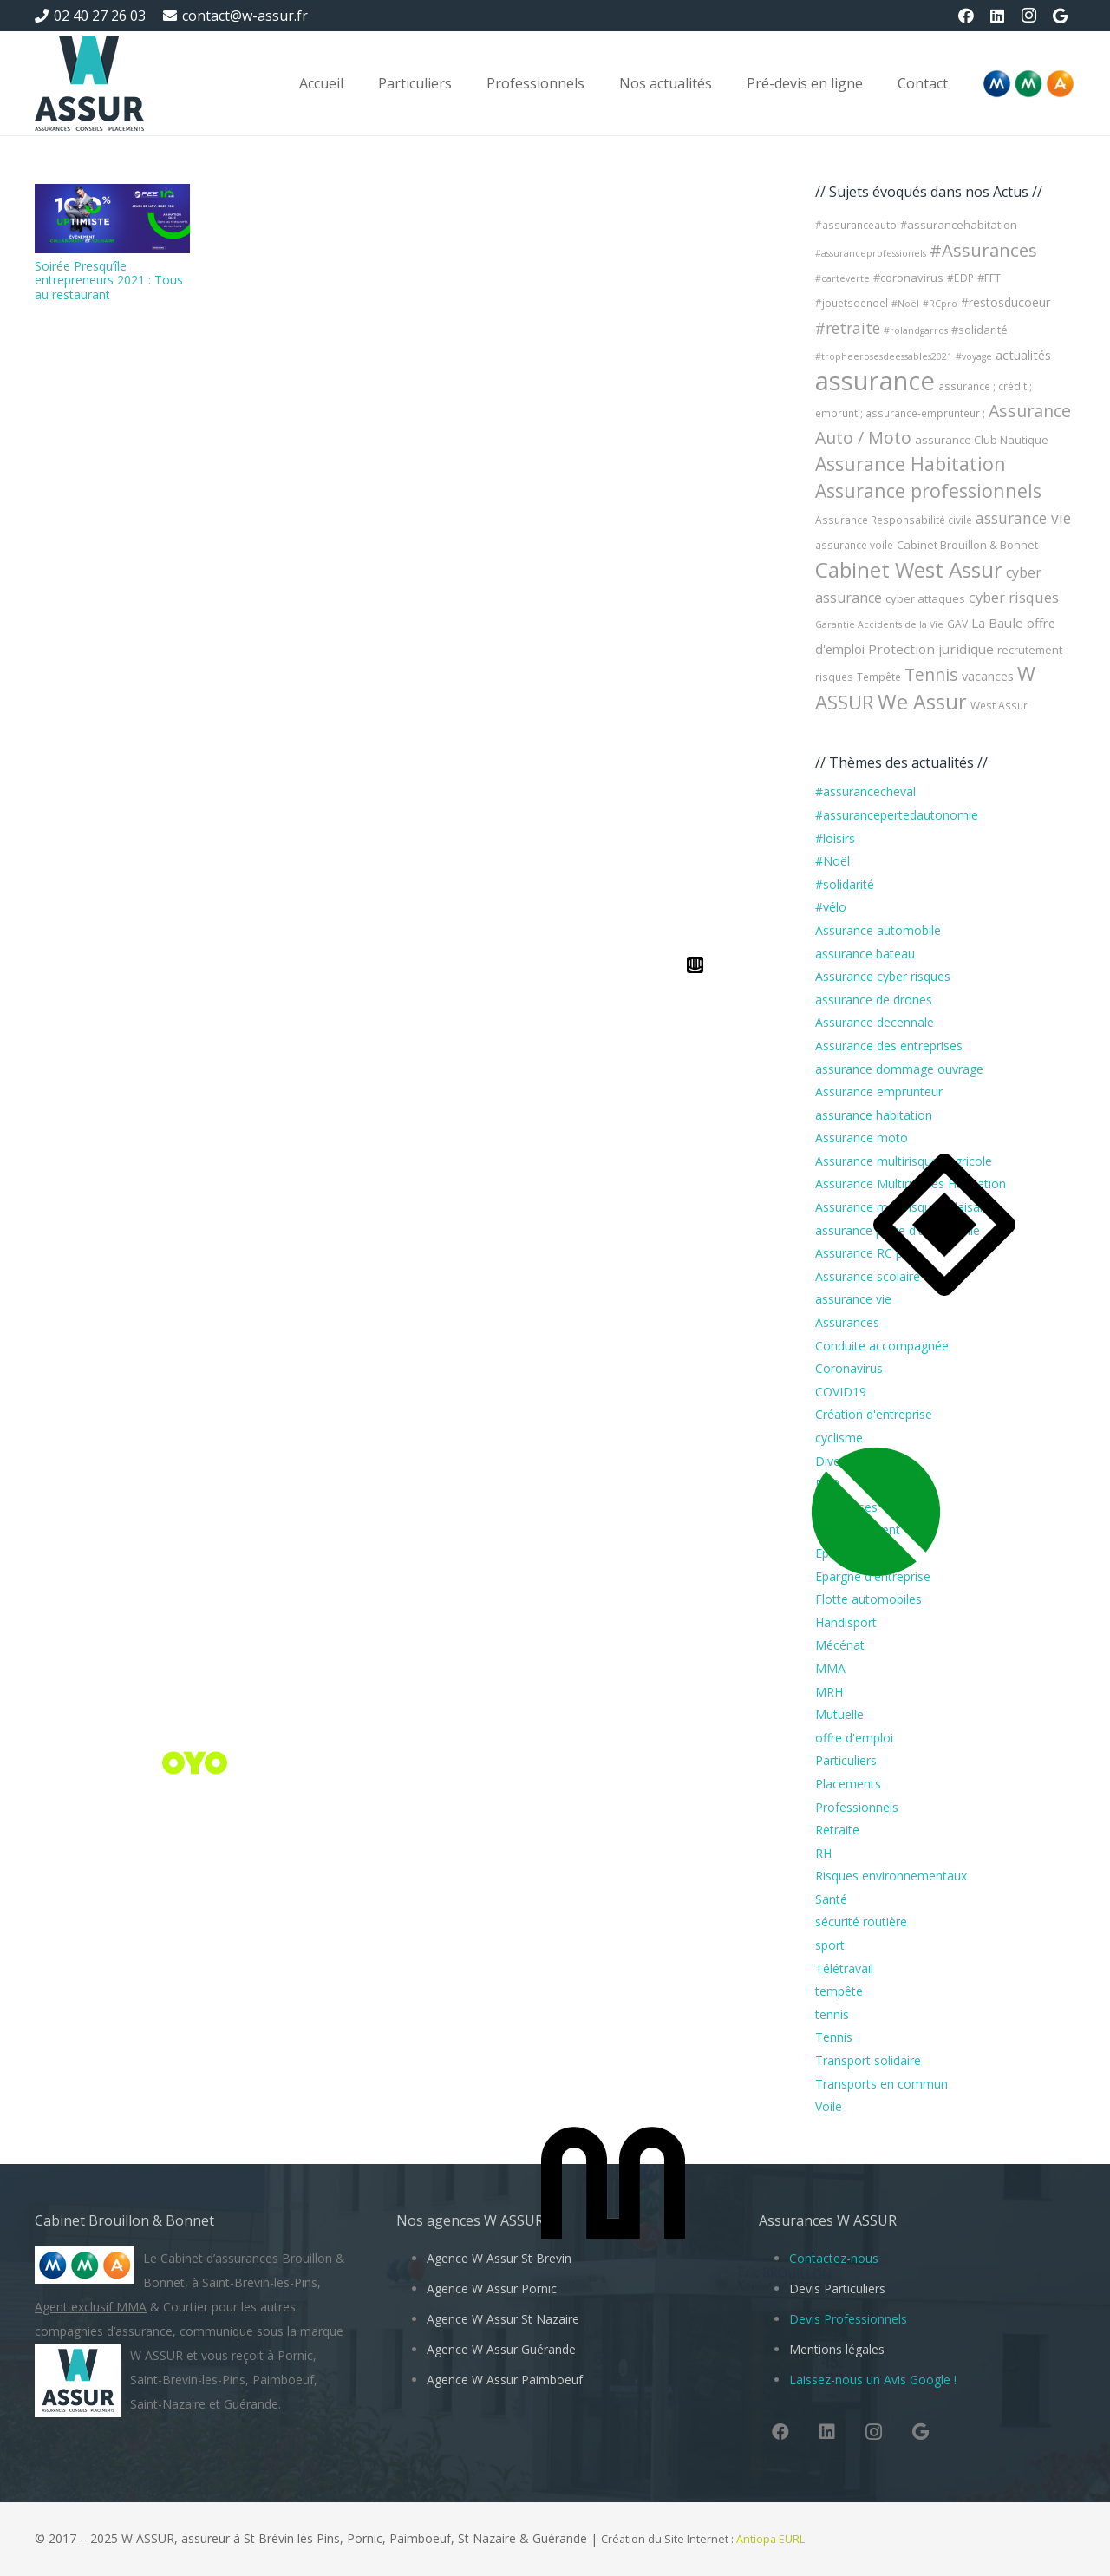  What do you see at coordinates (695, 964) in the screenshot?
I see `open intercom chat support` at bounding box center [695, 964].